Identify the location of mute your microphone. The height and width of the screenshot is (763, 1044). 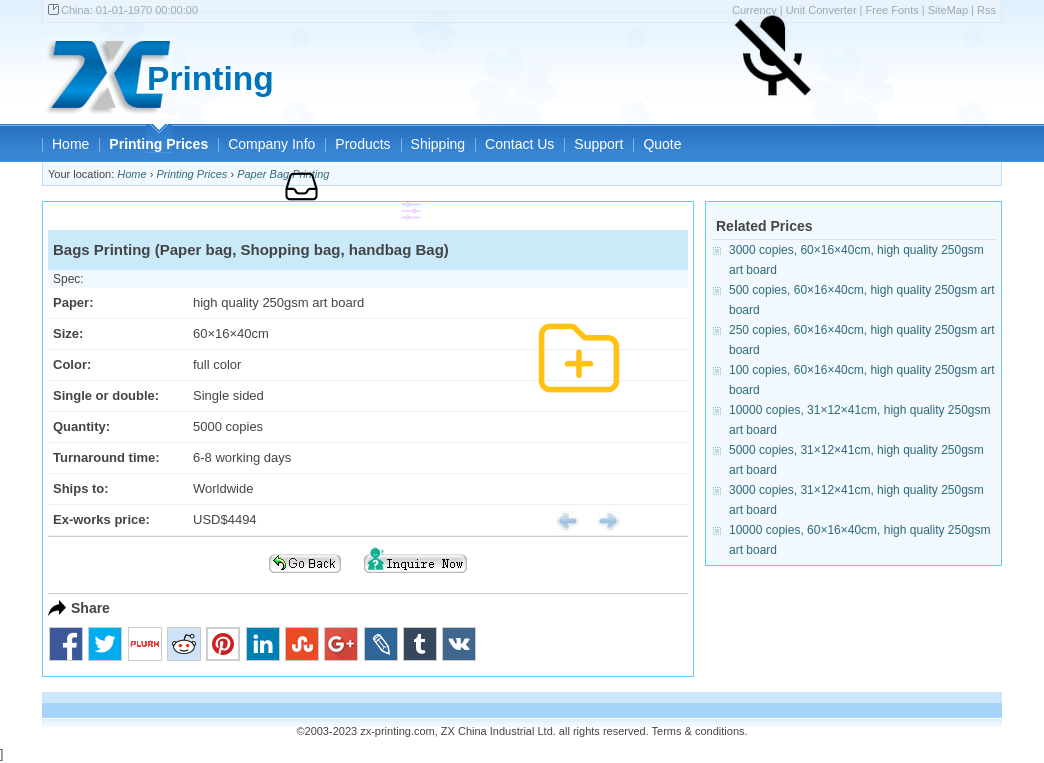
(772, 57).